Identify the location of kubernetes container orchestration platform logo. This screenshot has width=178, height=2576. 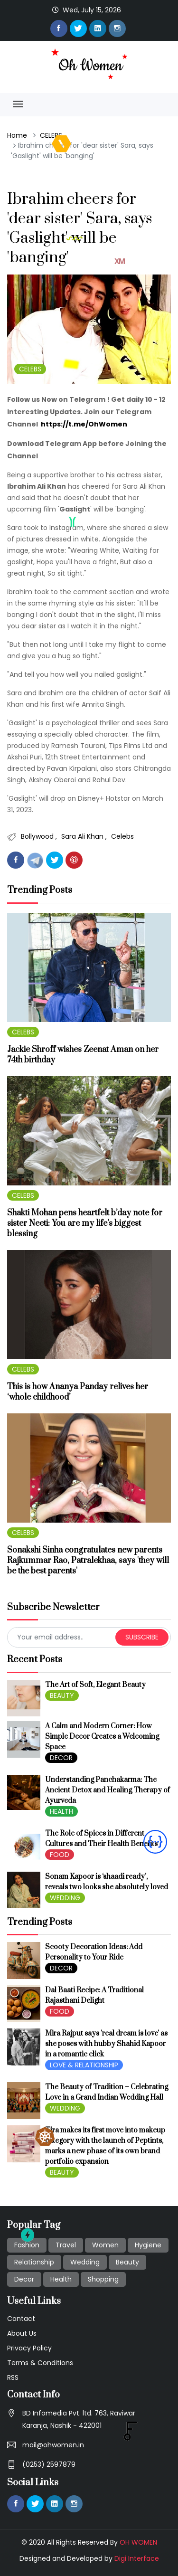
(45, 2136).